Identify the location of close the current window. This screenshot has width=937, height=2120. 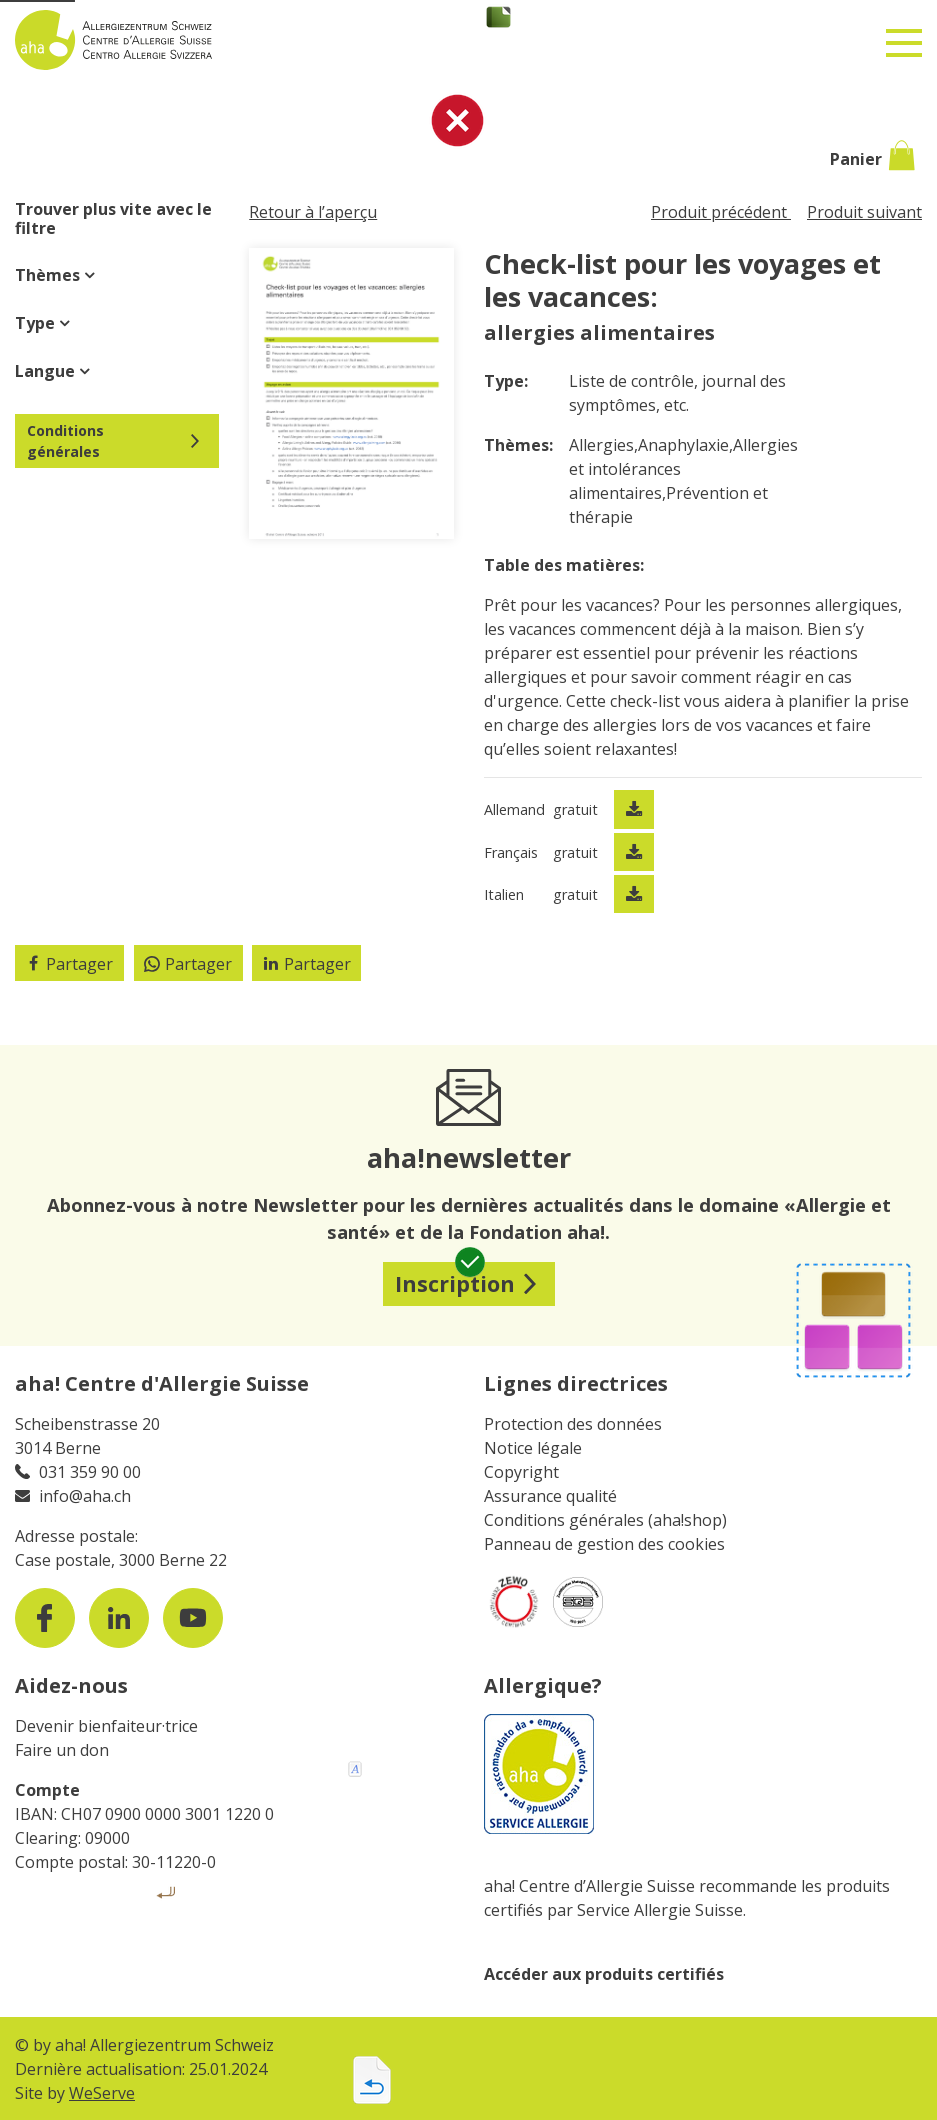
(457, 120).